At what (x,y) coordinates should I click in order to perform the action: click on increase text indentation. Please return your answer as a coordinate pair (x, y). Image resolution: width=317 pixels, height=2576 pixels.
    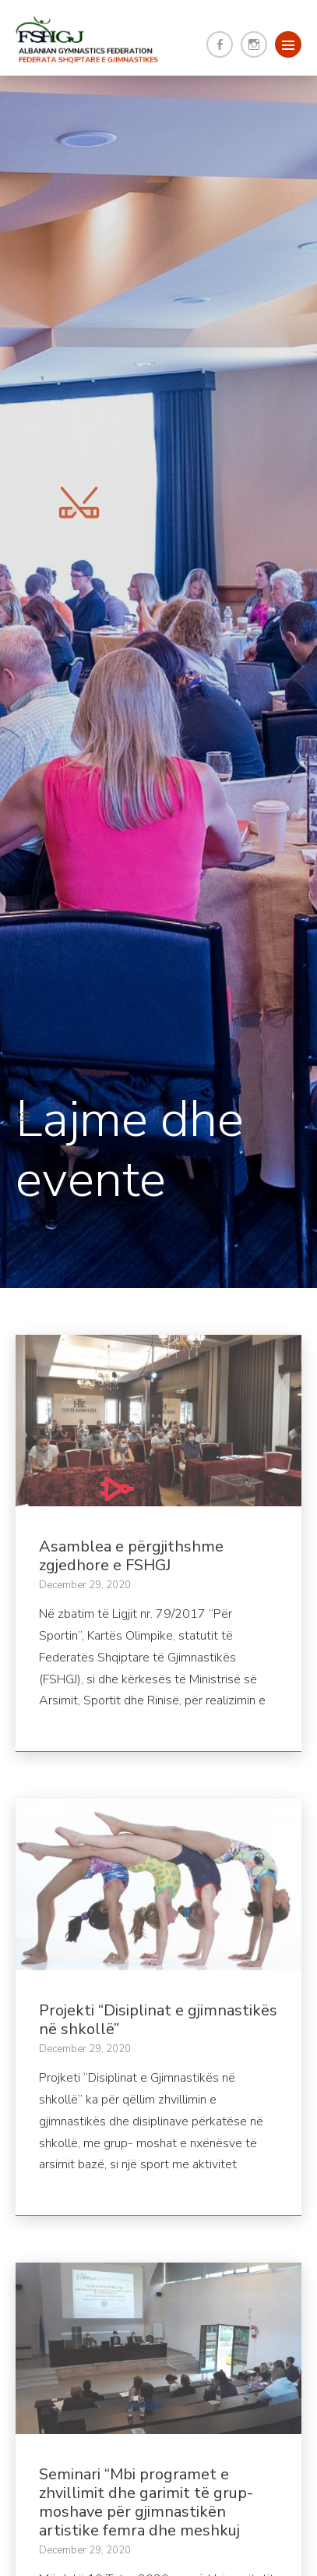
    Looking at the image, I should click on (23, 1116).